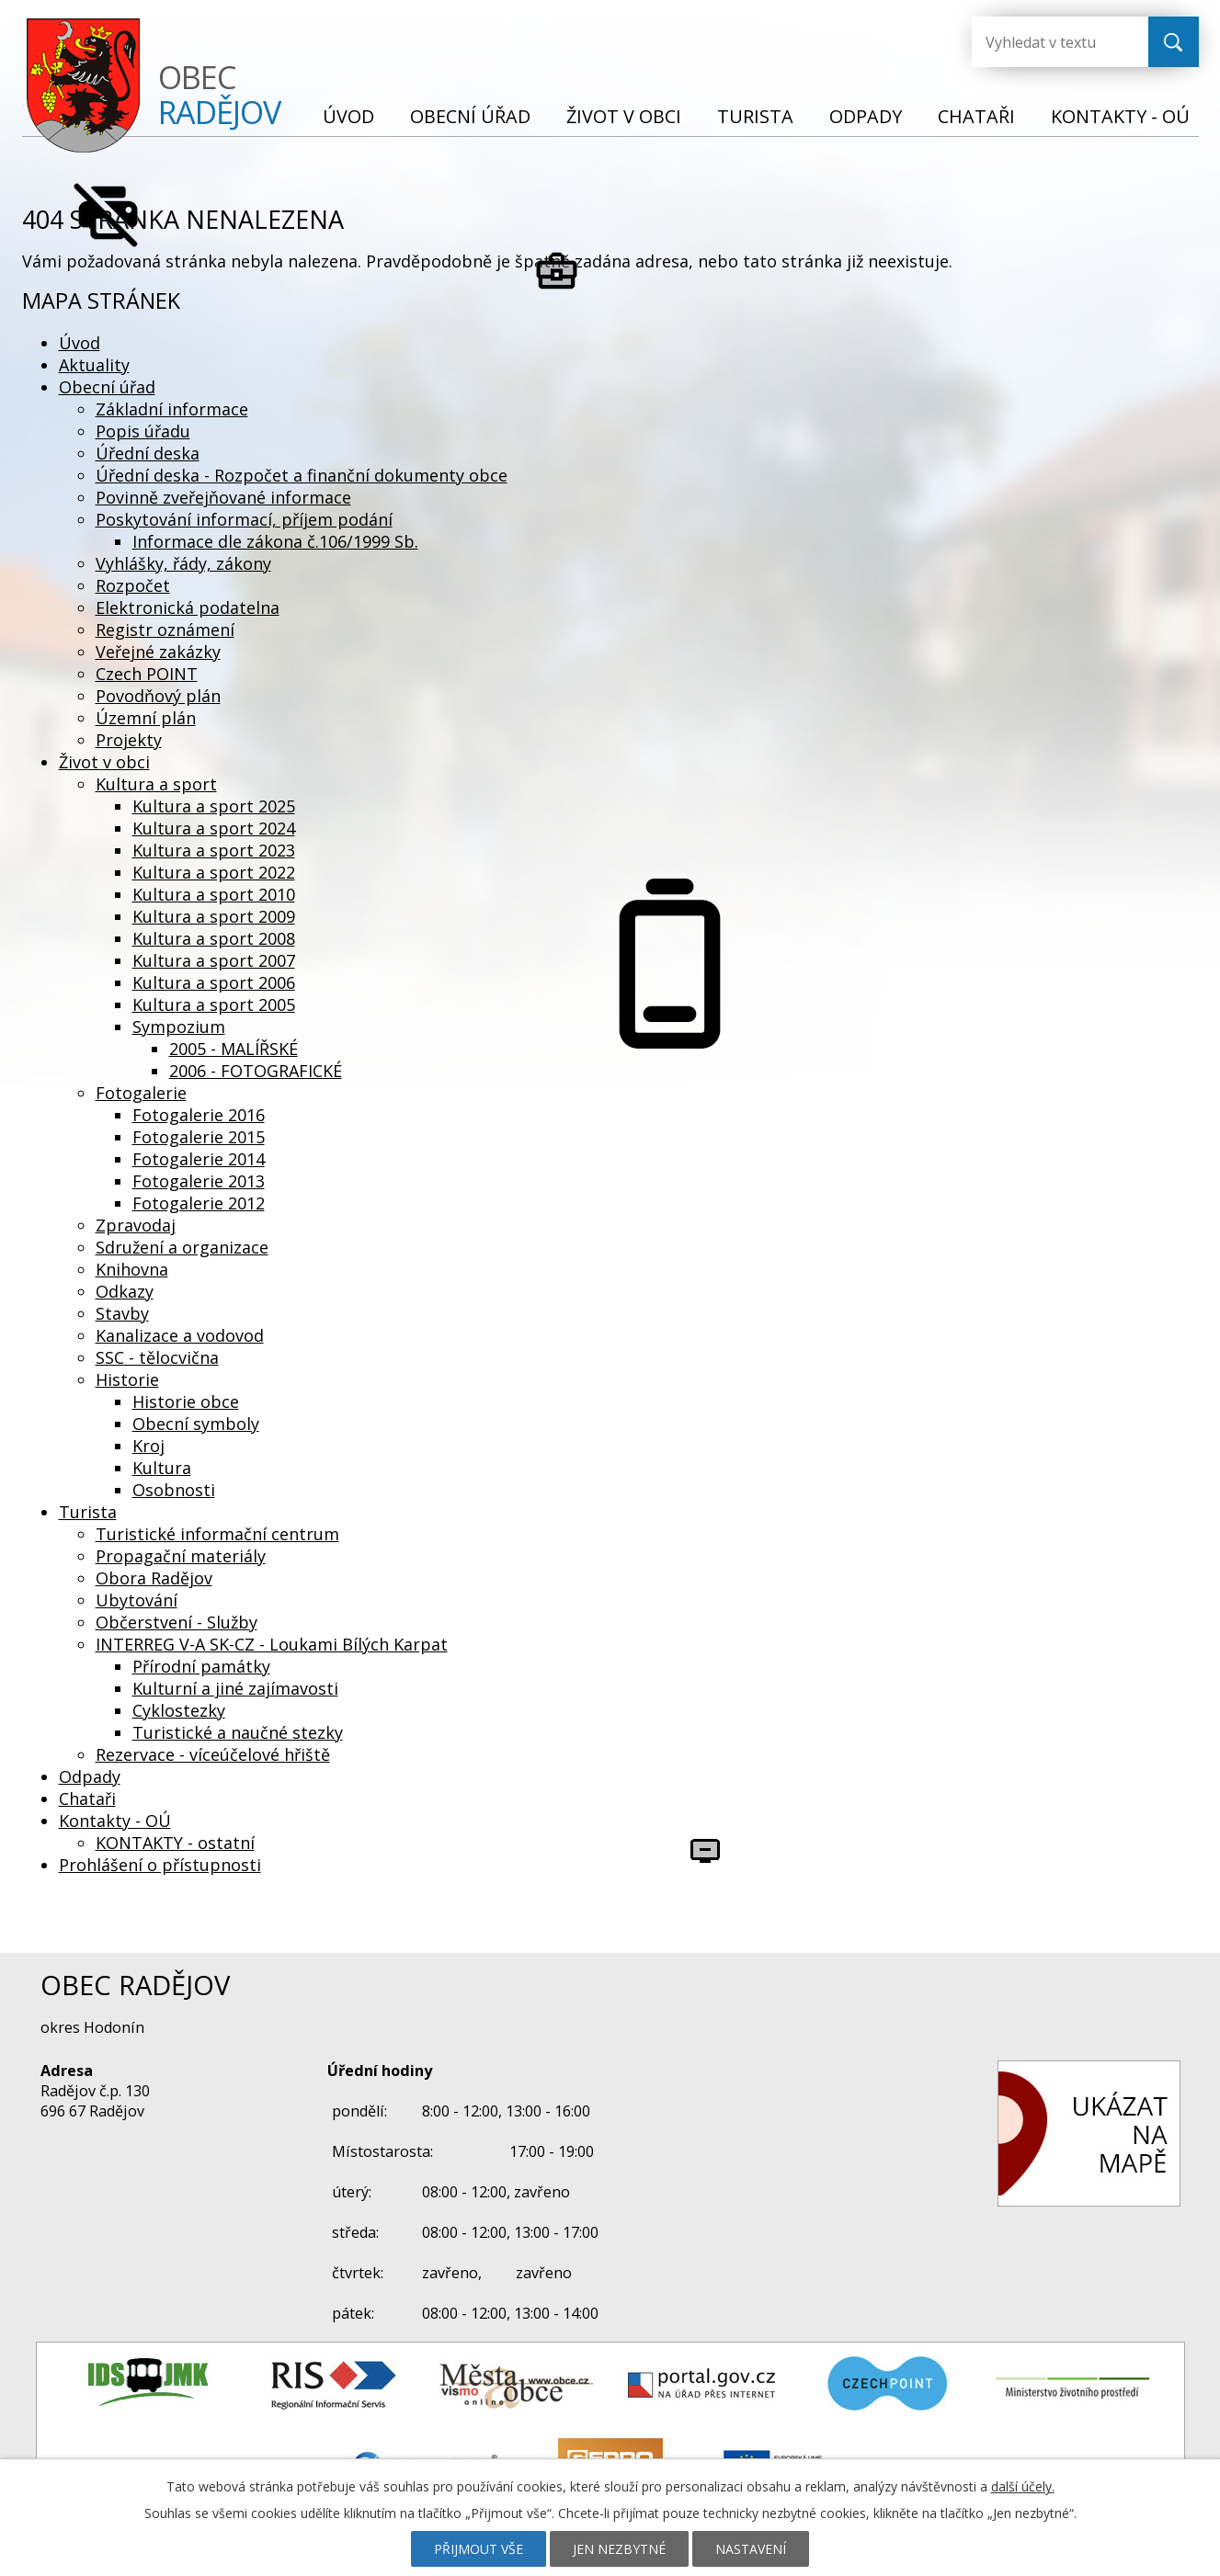 The width and height of the screenshot is (1220, 2576). I want to click on printing is currently unavailable, so click(108, 212).